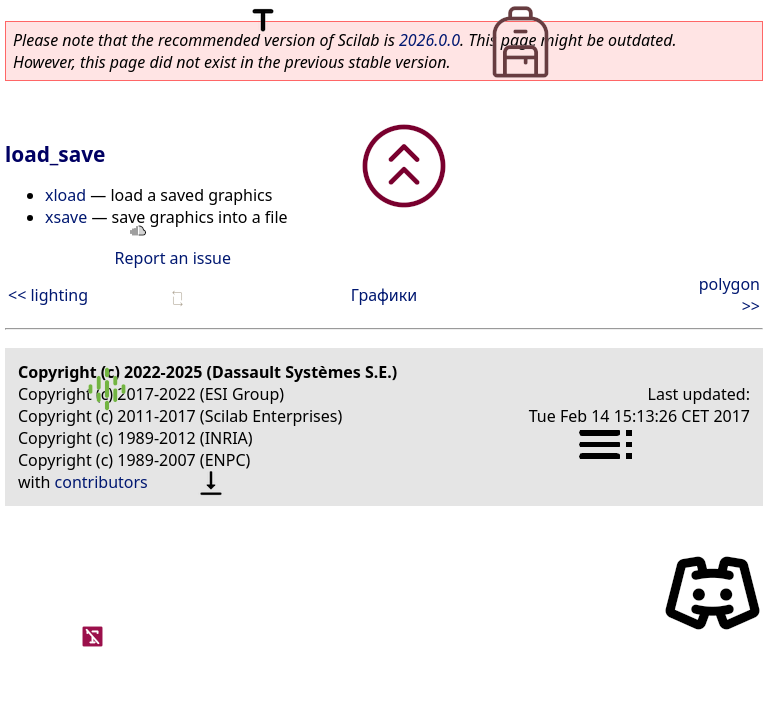 This screenshot has height=720, width=768. I want to click on open google podcasts app, so click(107, 389).